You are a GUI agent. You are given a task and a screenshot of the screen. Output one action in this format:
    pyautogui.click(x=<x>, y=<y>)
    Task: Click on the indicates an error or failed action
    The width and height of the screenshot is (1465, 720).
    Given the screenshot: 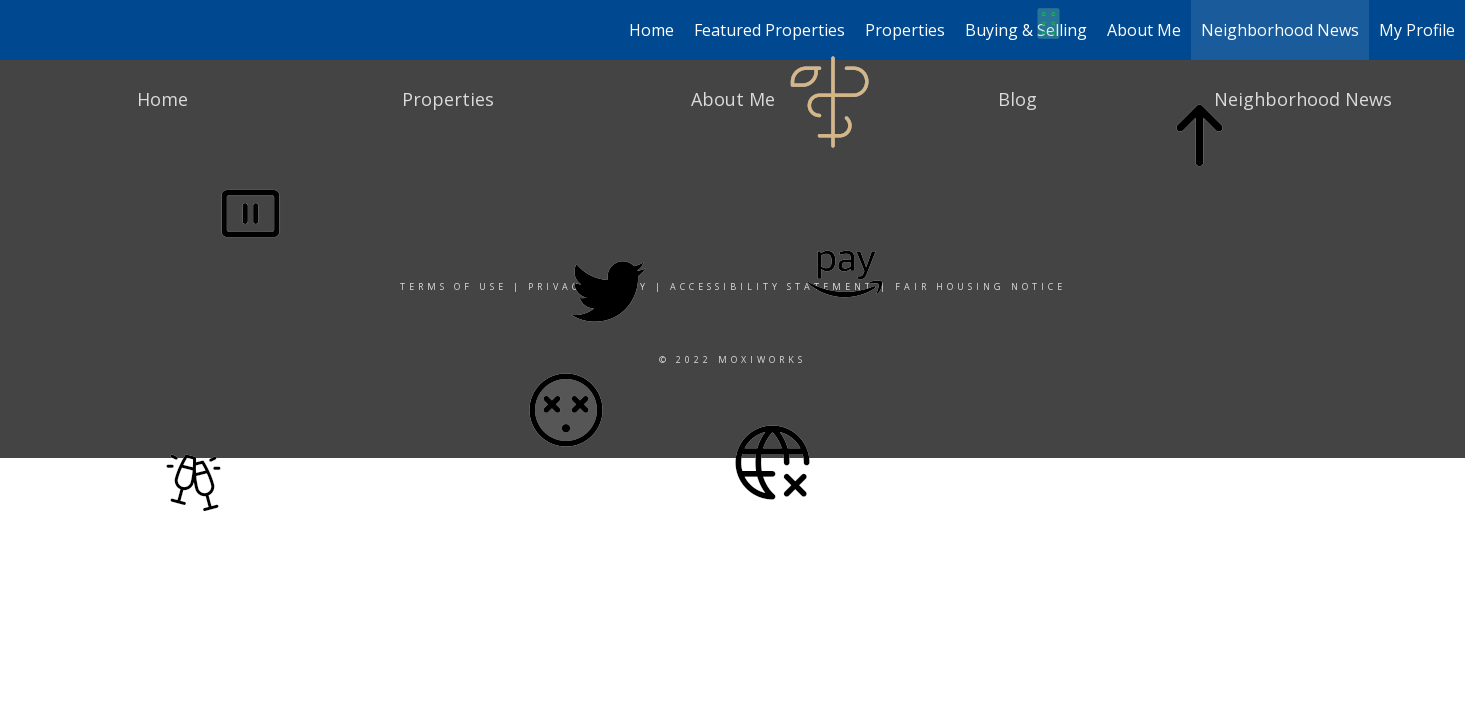 What is the action you would take?
    pyautogui.click(x=566, y=410)
    